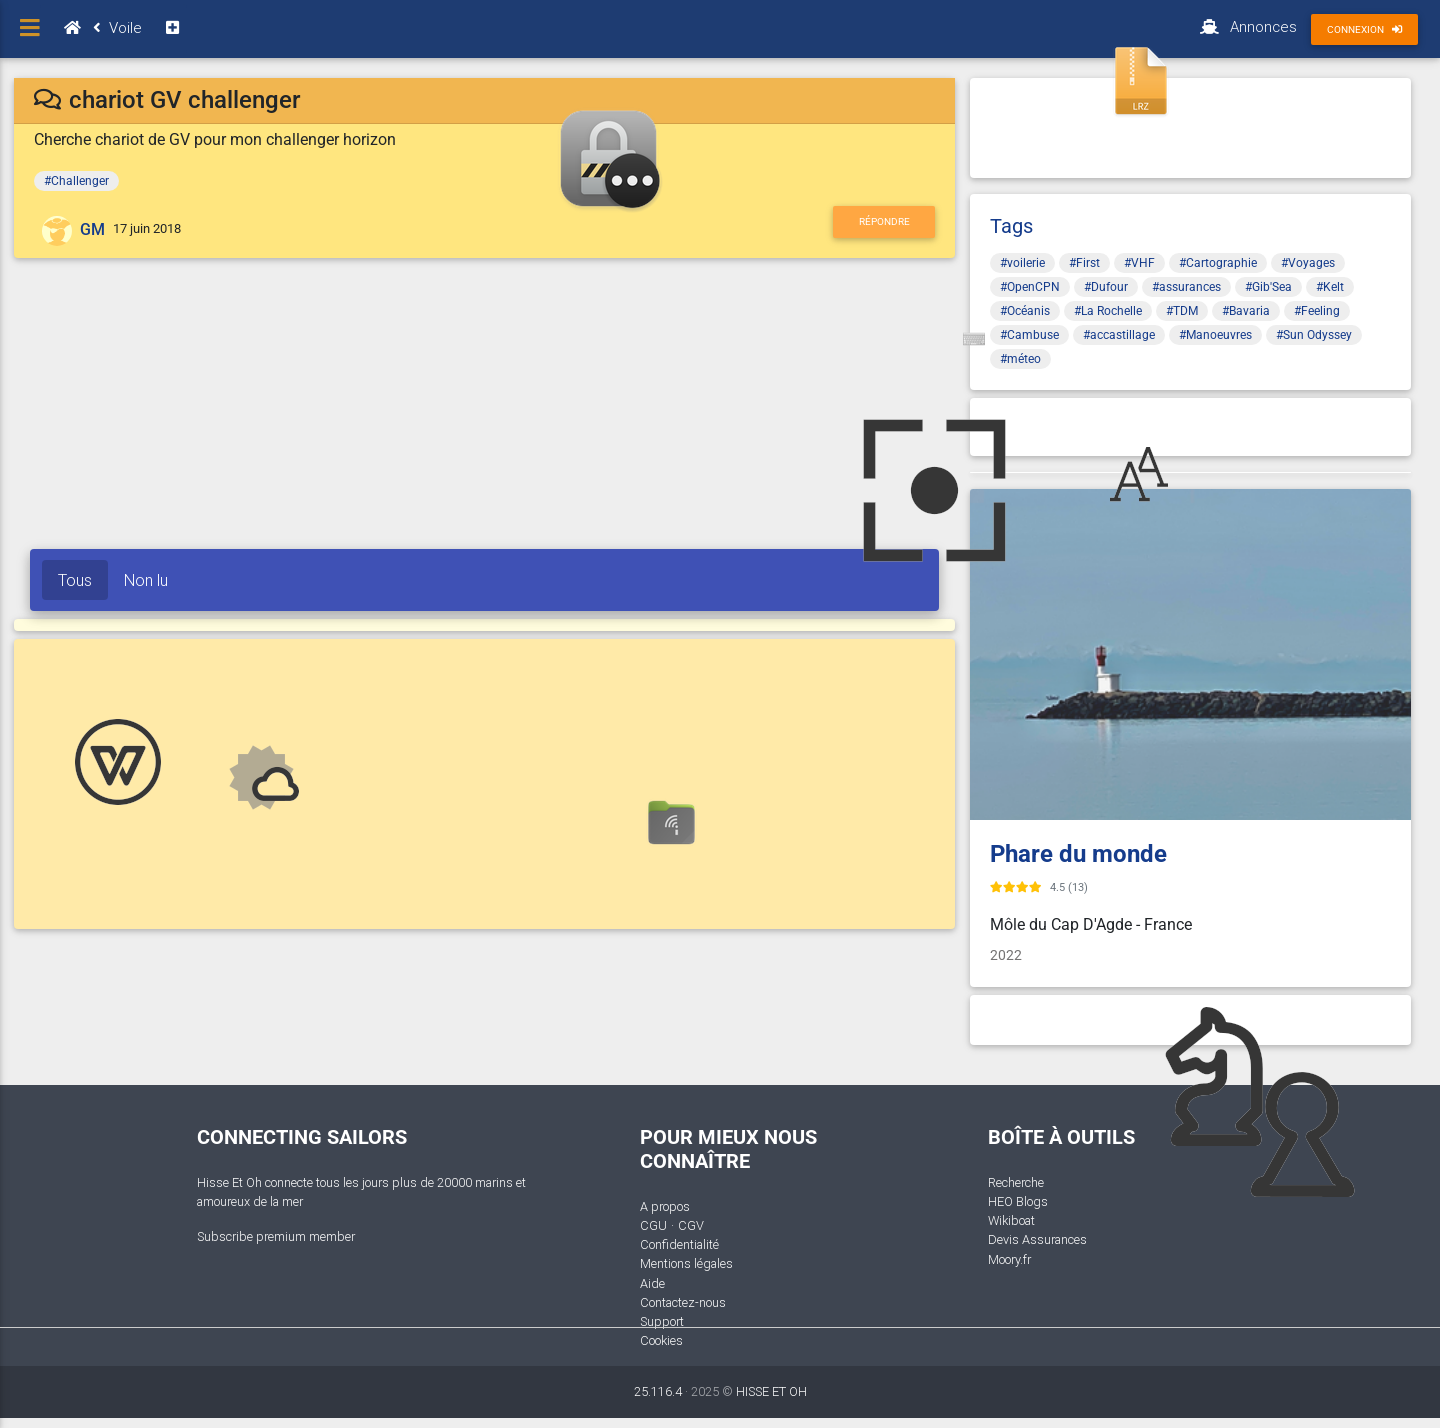  Describe the element at coordinates (608, 158) in the screenshot. I see `open cipher password manager app` at that location.